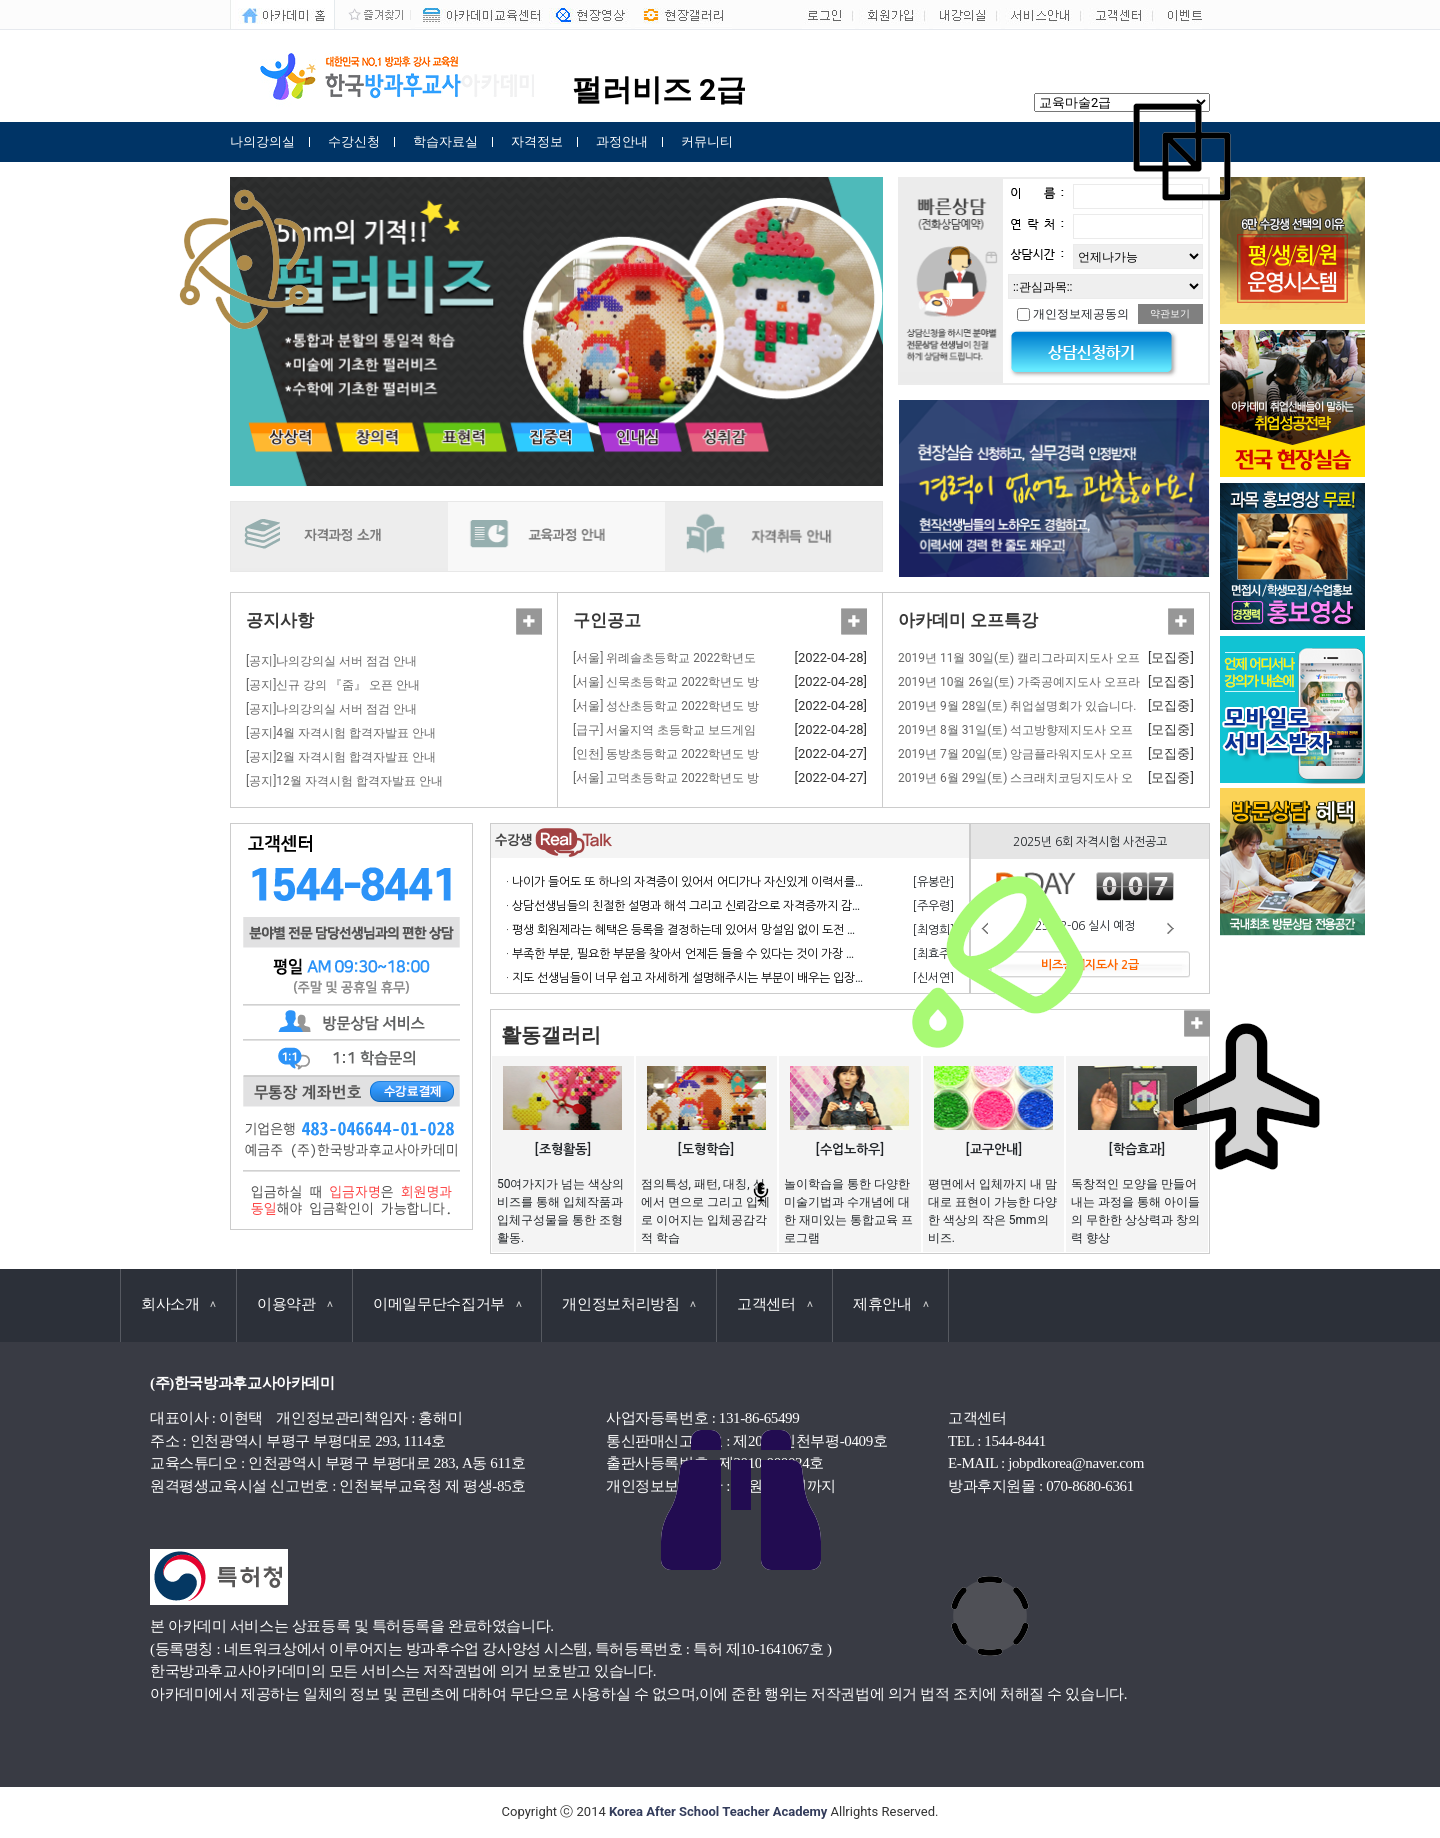 This screenshot has height=1838, width=1440. What do you see at coordinates (1246, 1096) in the screenshot?
I see `enable airplane mode` at bounding box center [1246, 1096].